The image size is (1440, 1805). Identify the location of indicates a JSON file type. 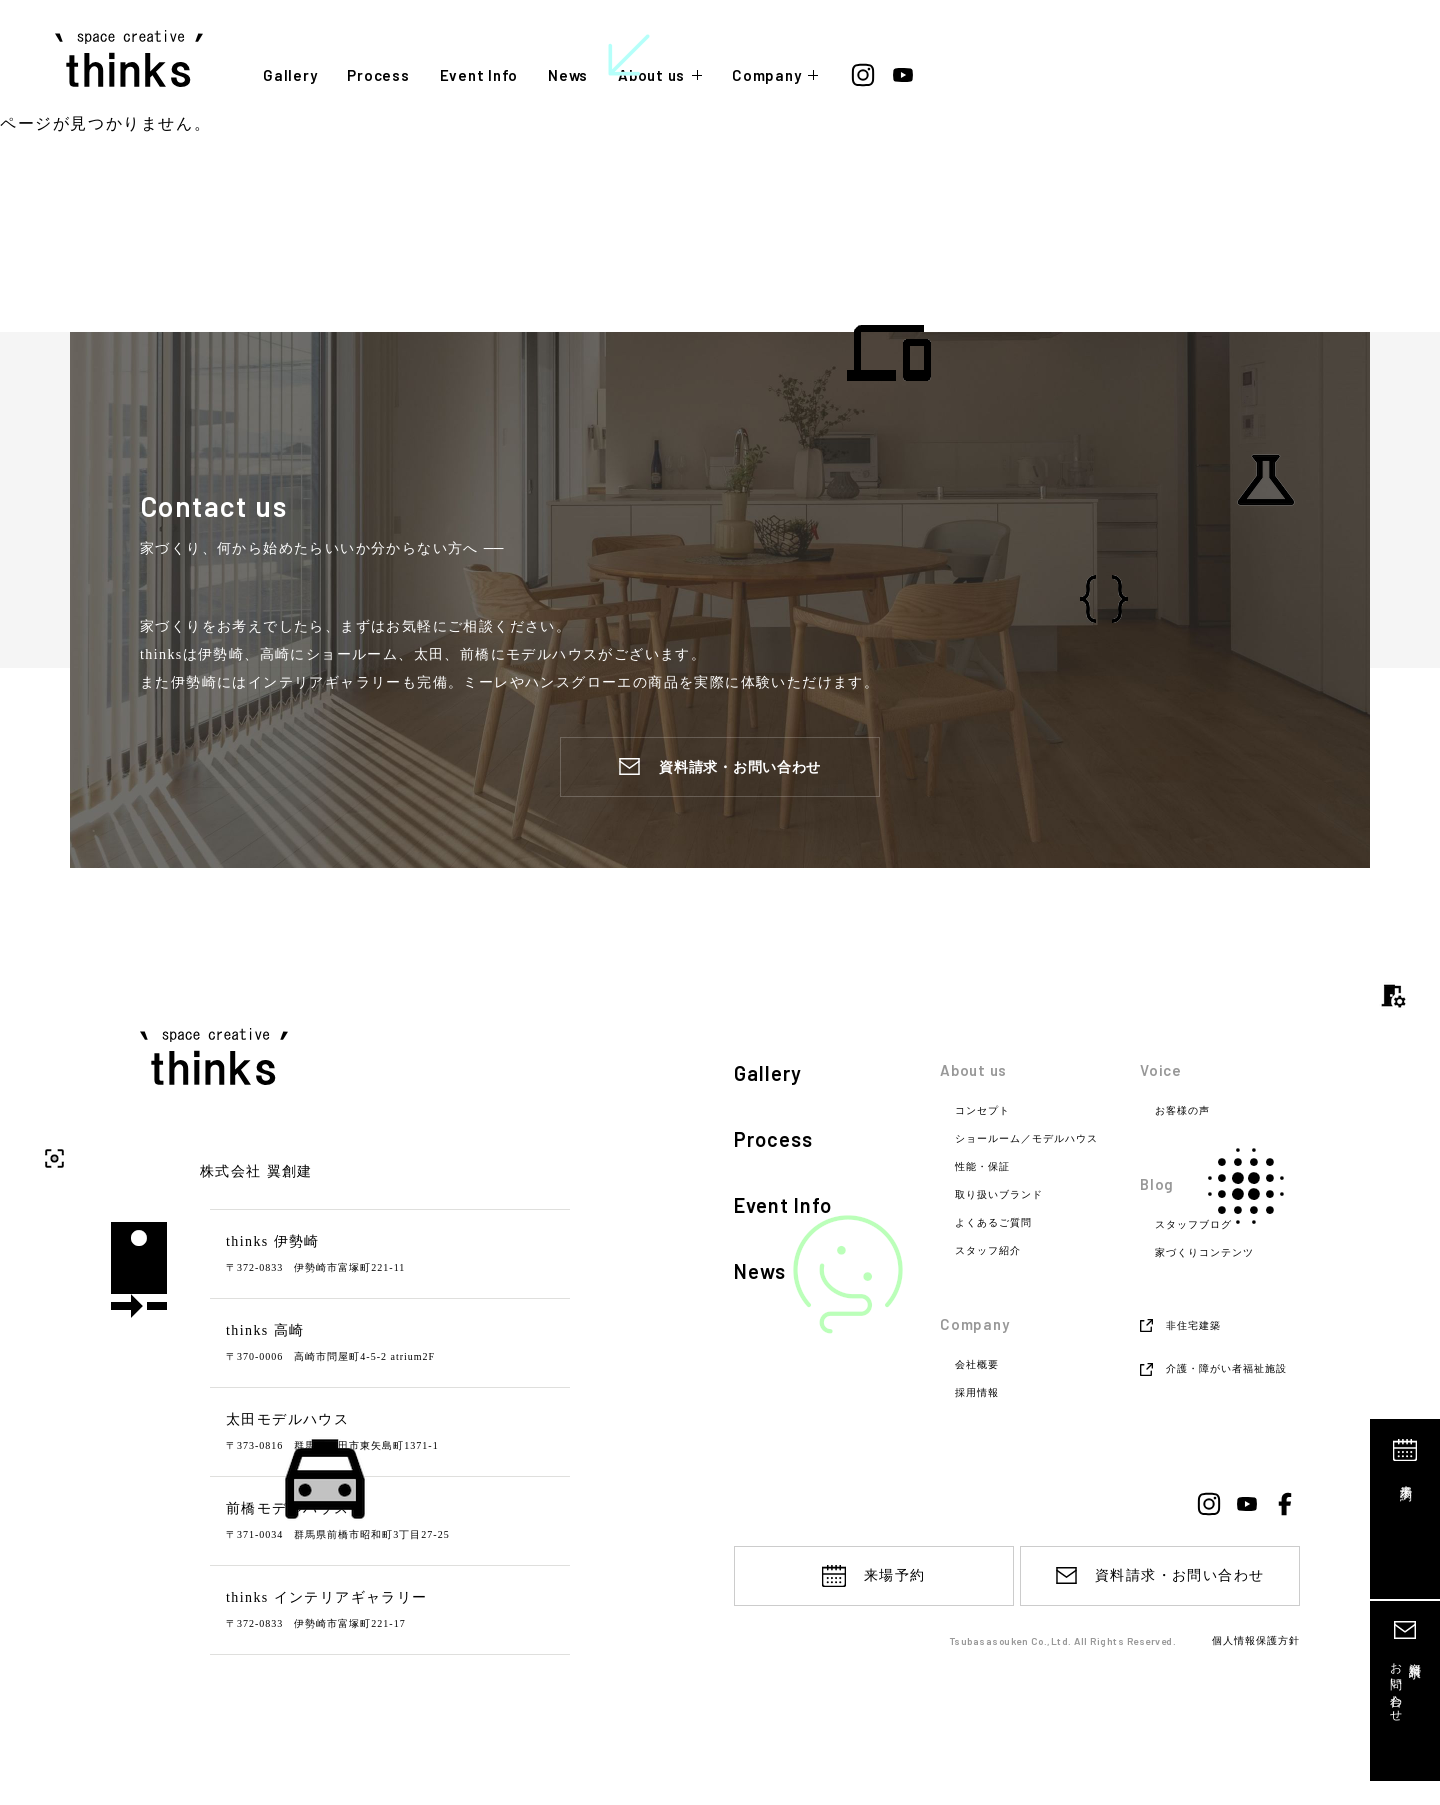
(1104, 599).